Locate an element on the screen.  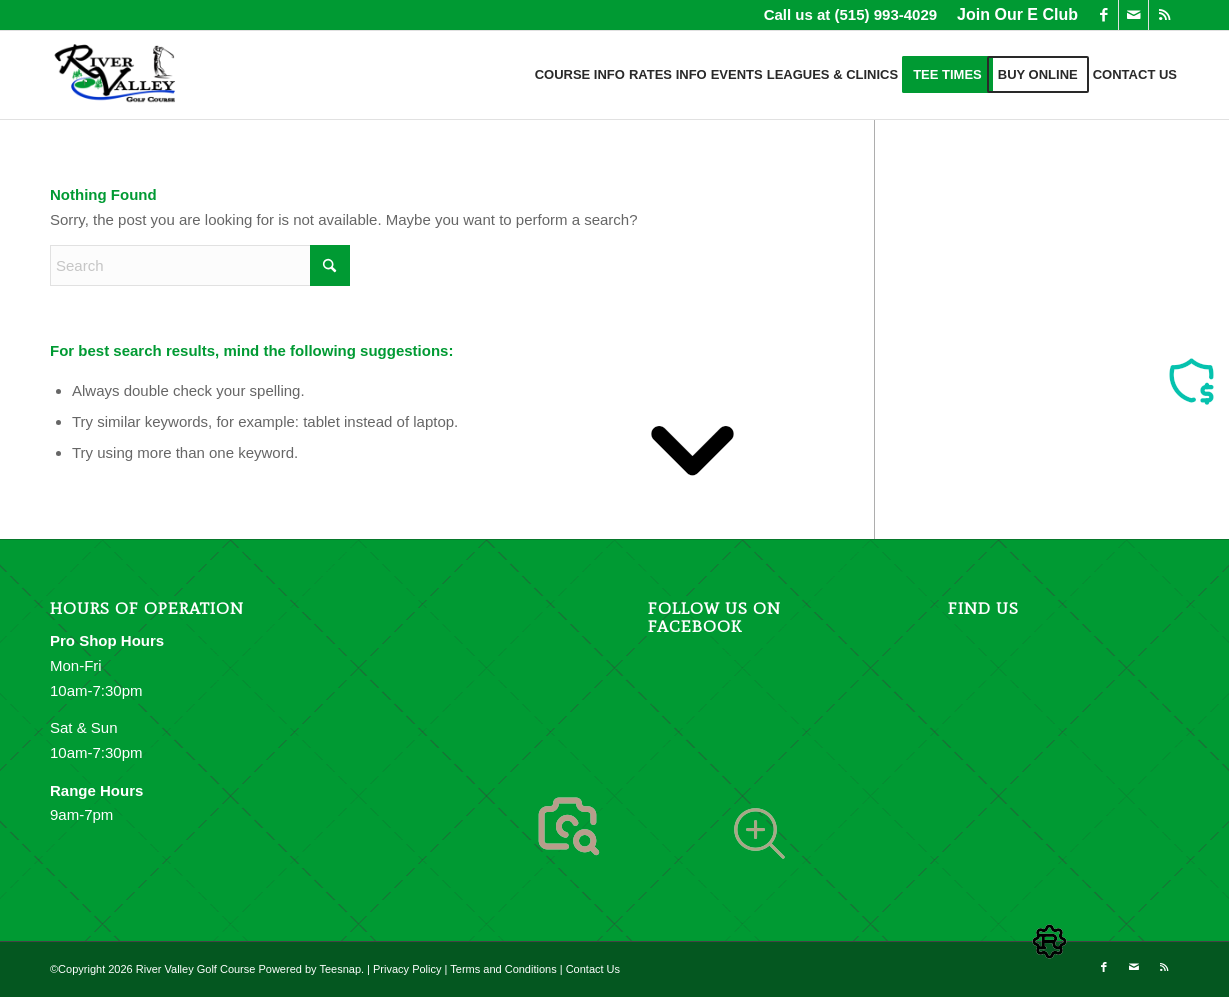
search photos or images is located at coordinates (567, 823).